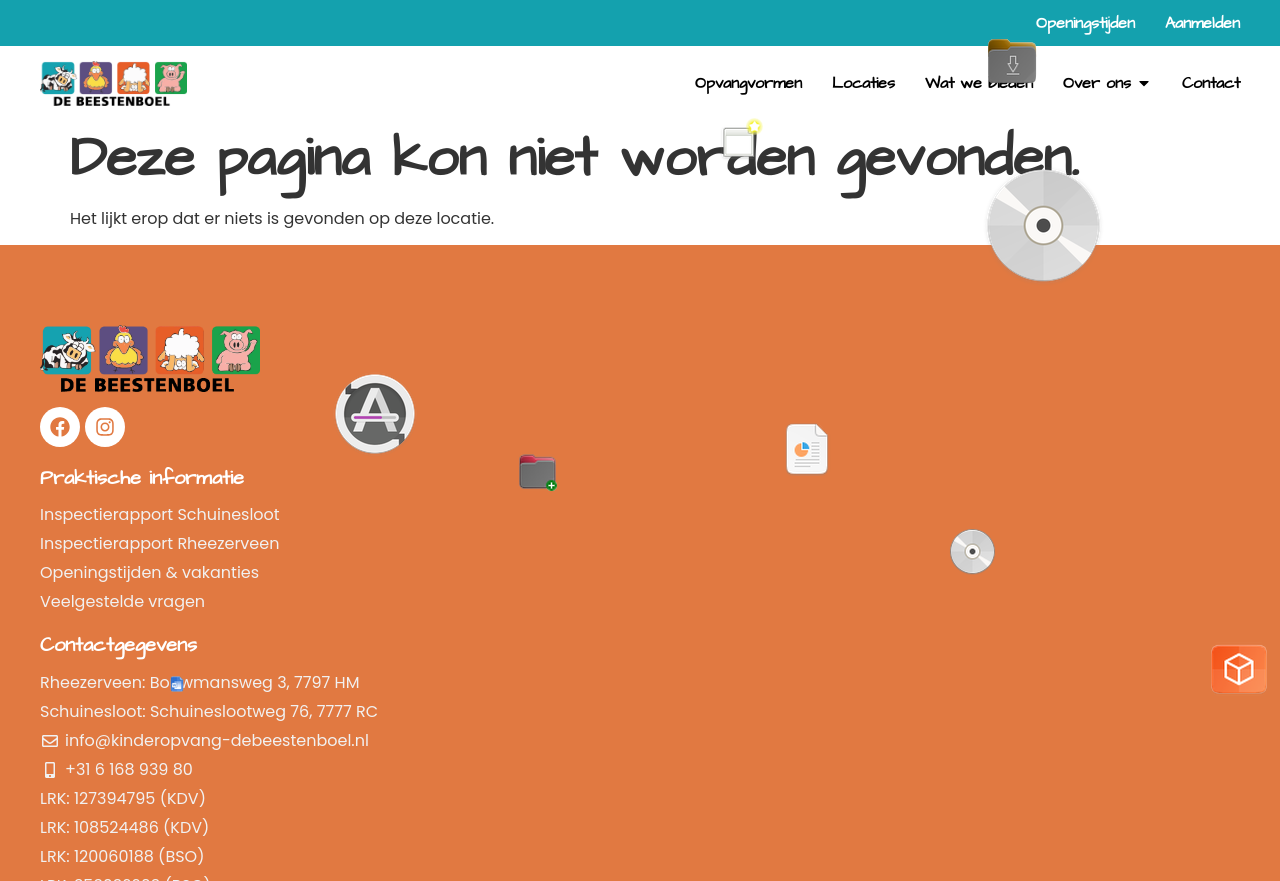 The width and height of the screenshot is (1280, 881). What do you see at coordinates (741, 139) in the screenshot?
I see `open a new window` at bounding box center [741, 139].